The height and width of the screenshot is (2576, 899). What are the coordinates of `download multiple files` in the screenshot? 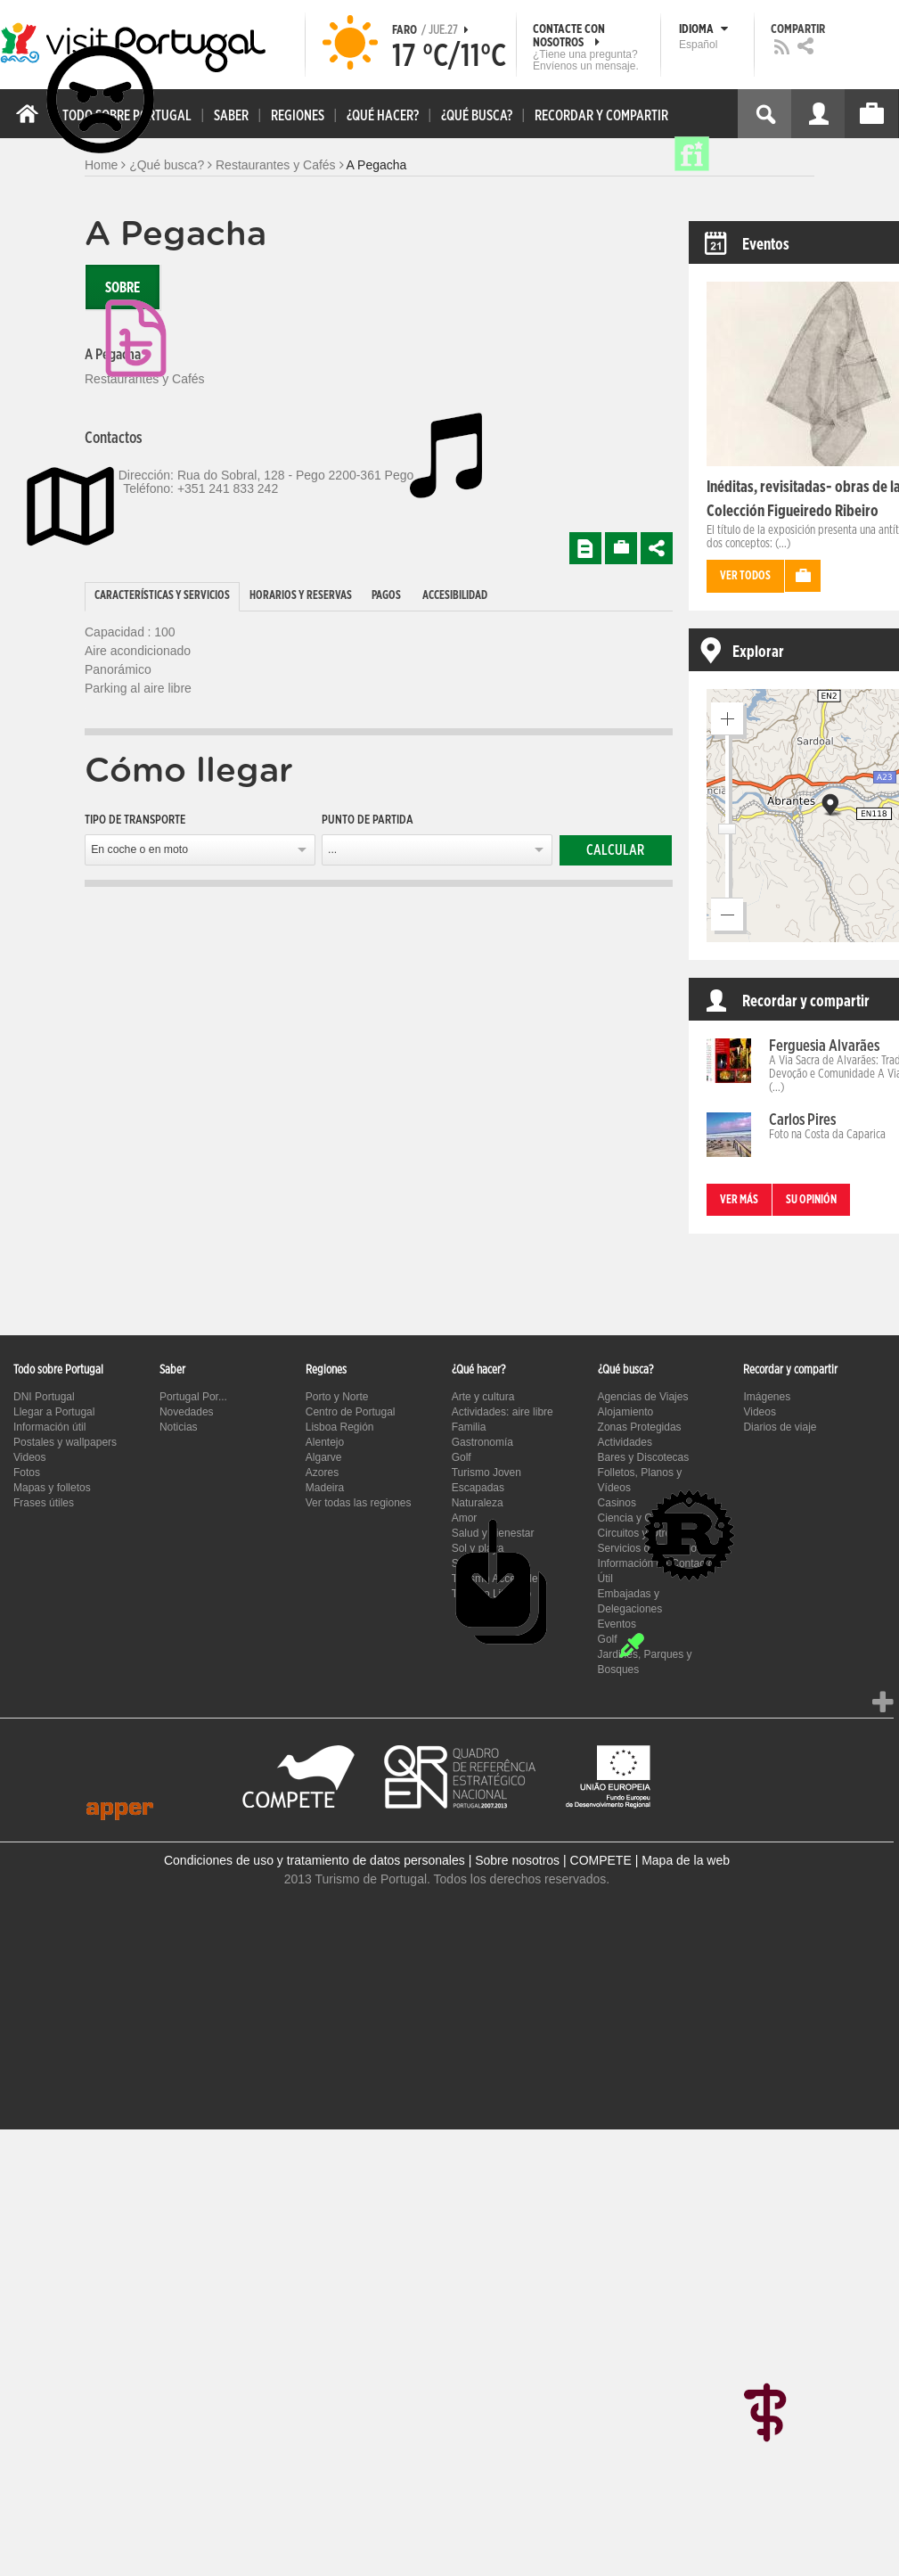 It's located at (501, 1581).